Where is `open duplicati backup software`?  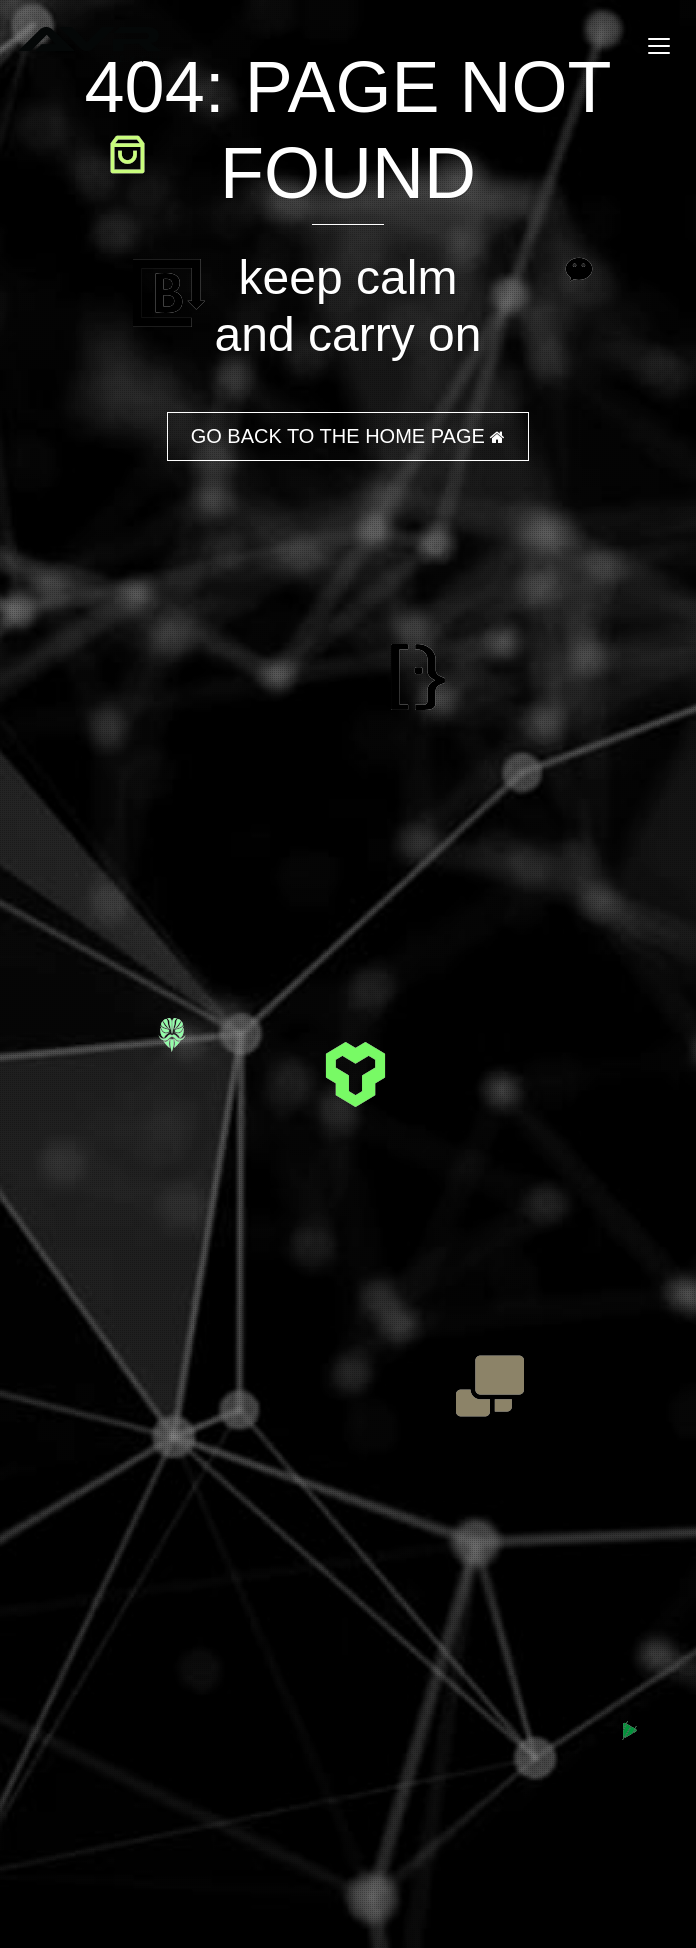
open duplicati backup software is located at coordinates (490, 1386).